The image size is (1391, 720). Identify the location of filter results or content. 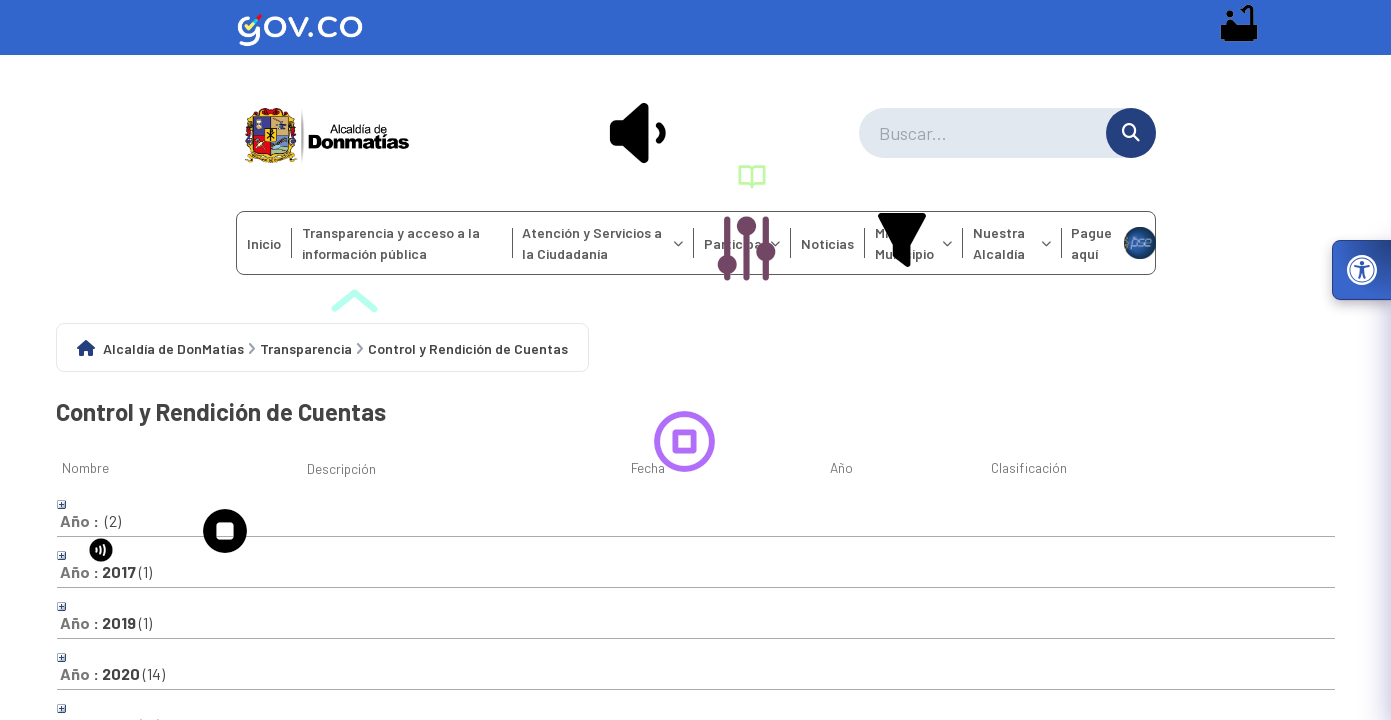
(902, 237).